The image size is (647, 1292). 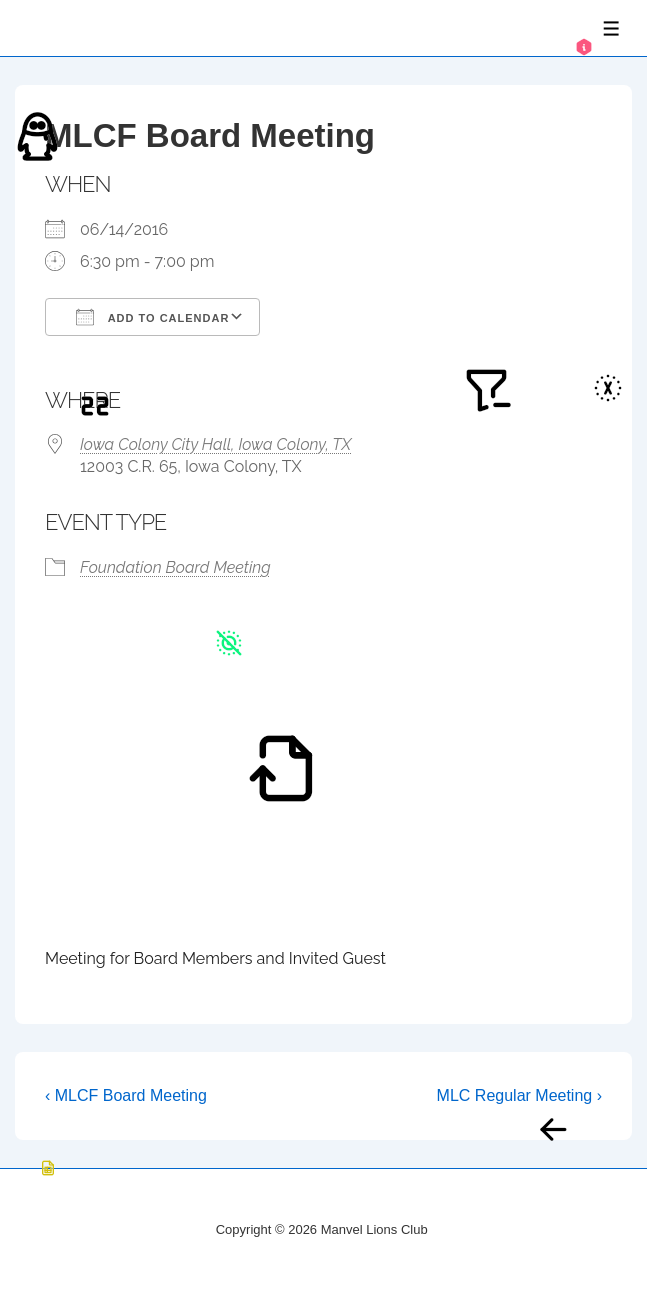 I want to click on upload a file, so click(x=282, y=768).